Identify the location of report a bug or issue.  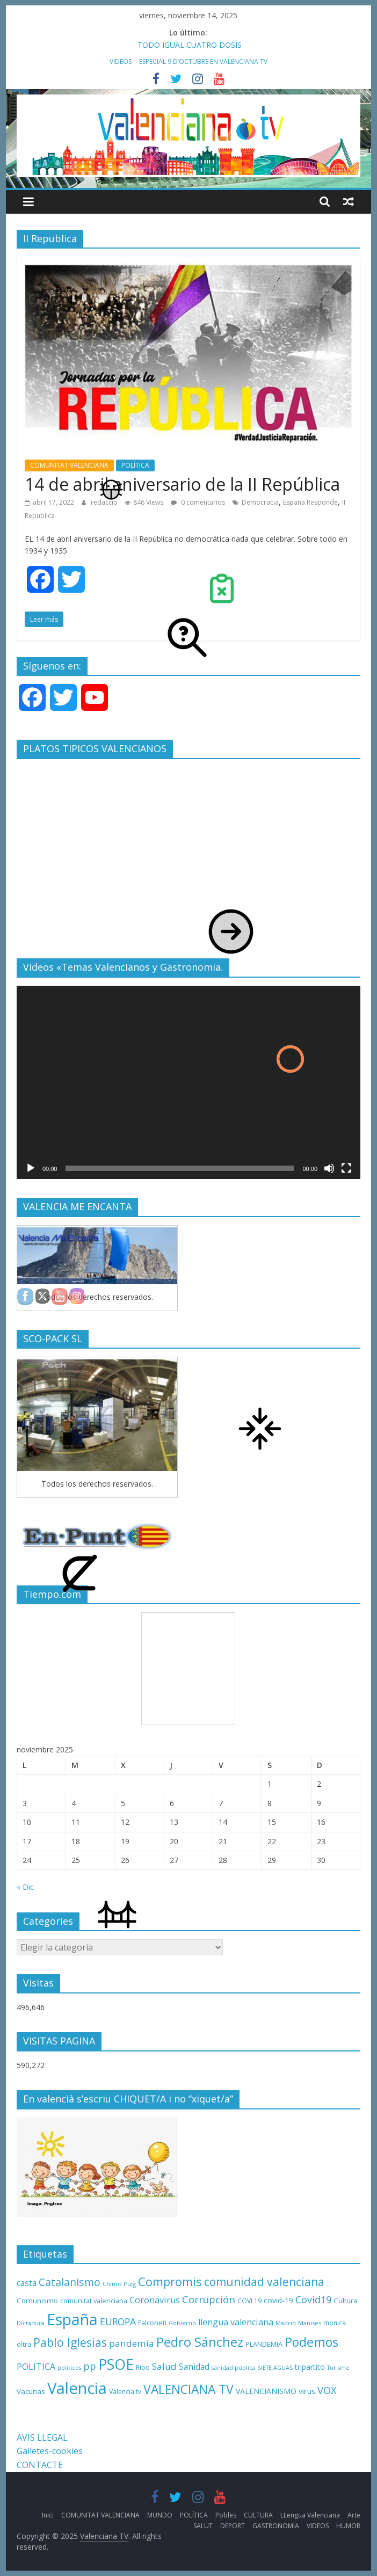
(111, 490).